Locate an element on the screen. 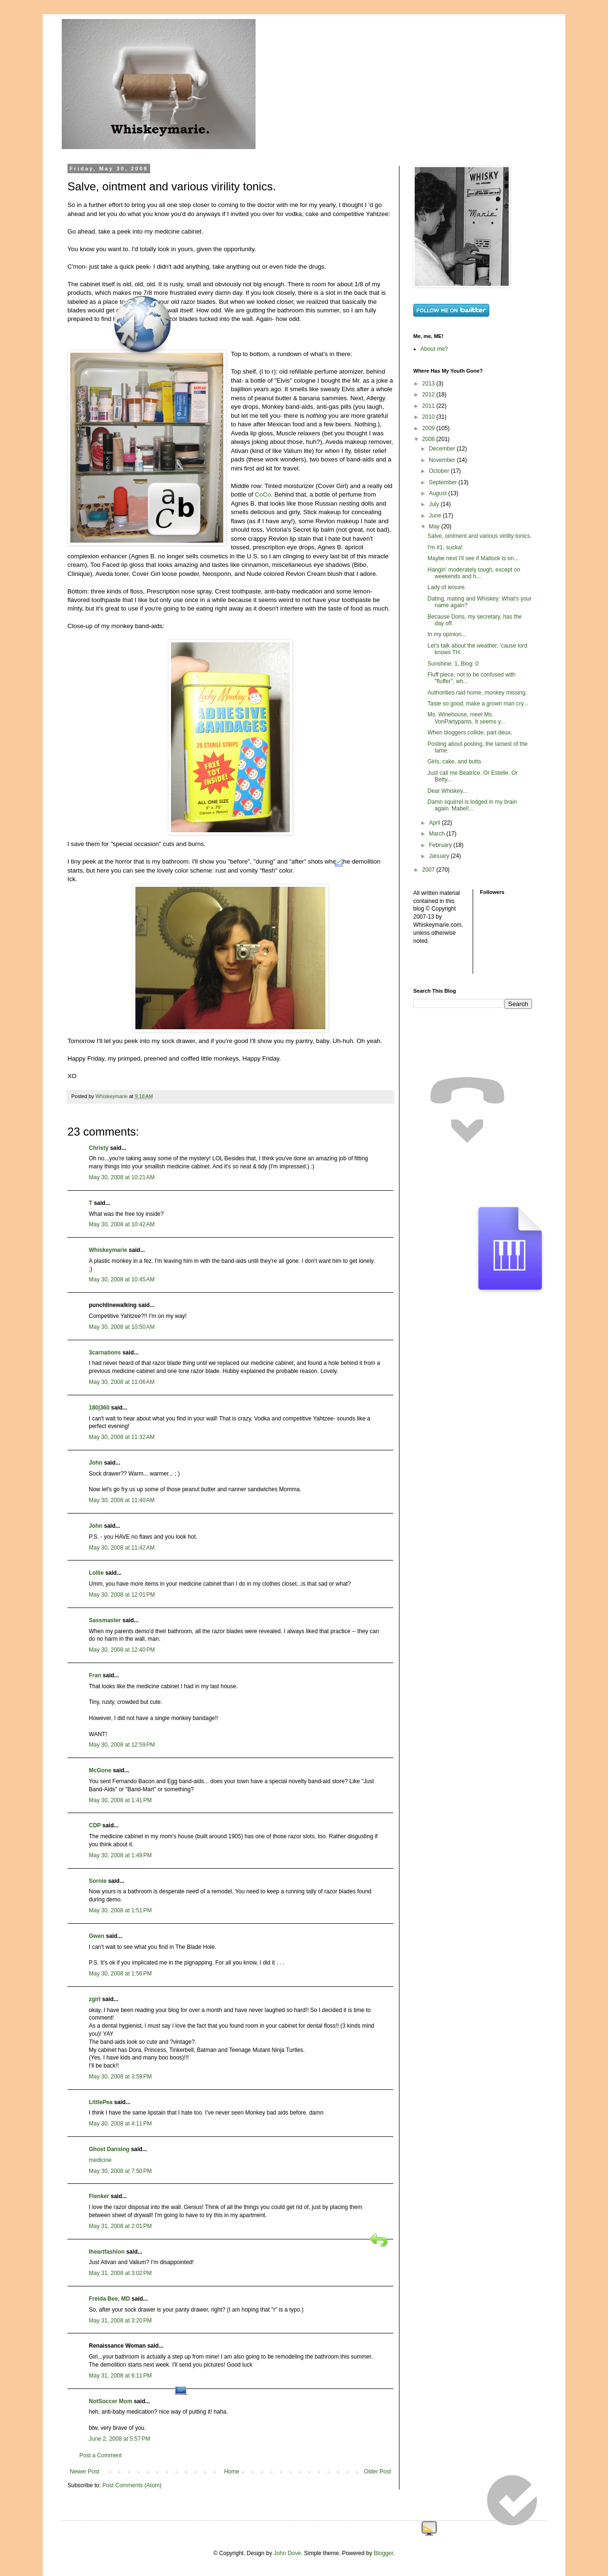 The height and width of the screenshot is (2576, 608). indicates a default or selected item is located at coordinates (512, 2500).